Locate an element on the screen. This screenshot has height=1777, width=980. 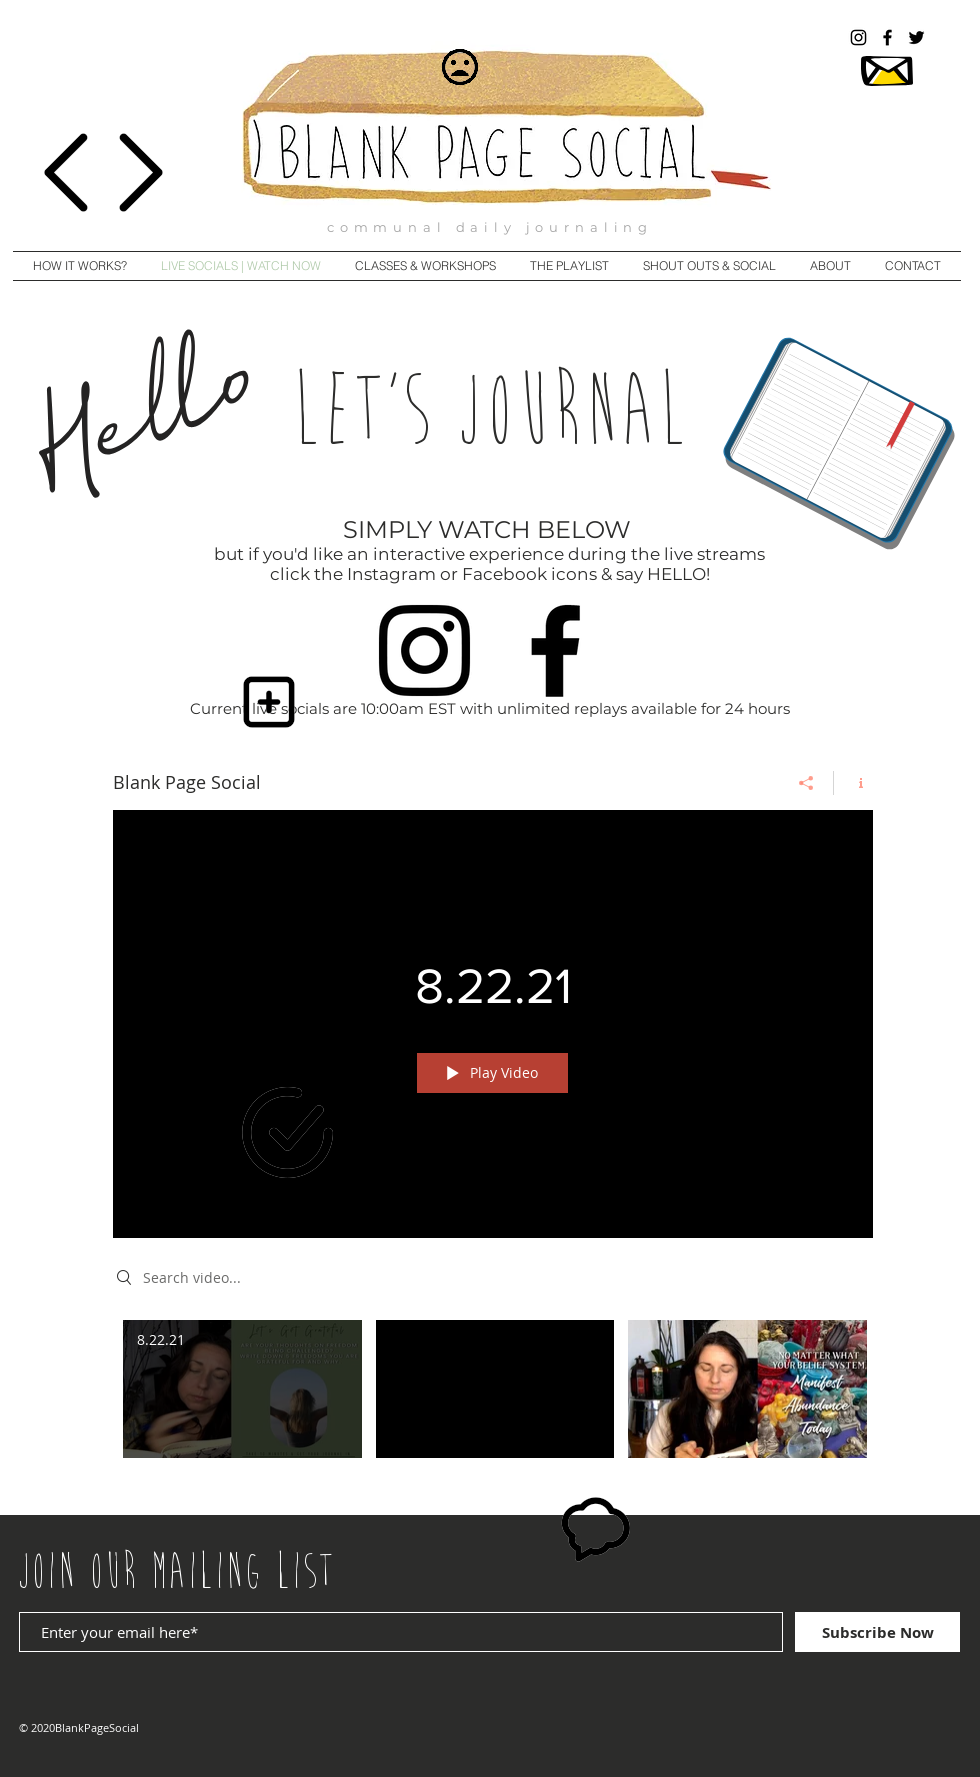
add a new item or entry is located at coordinates (269, 702).